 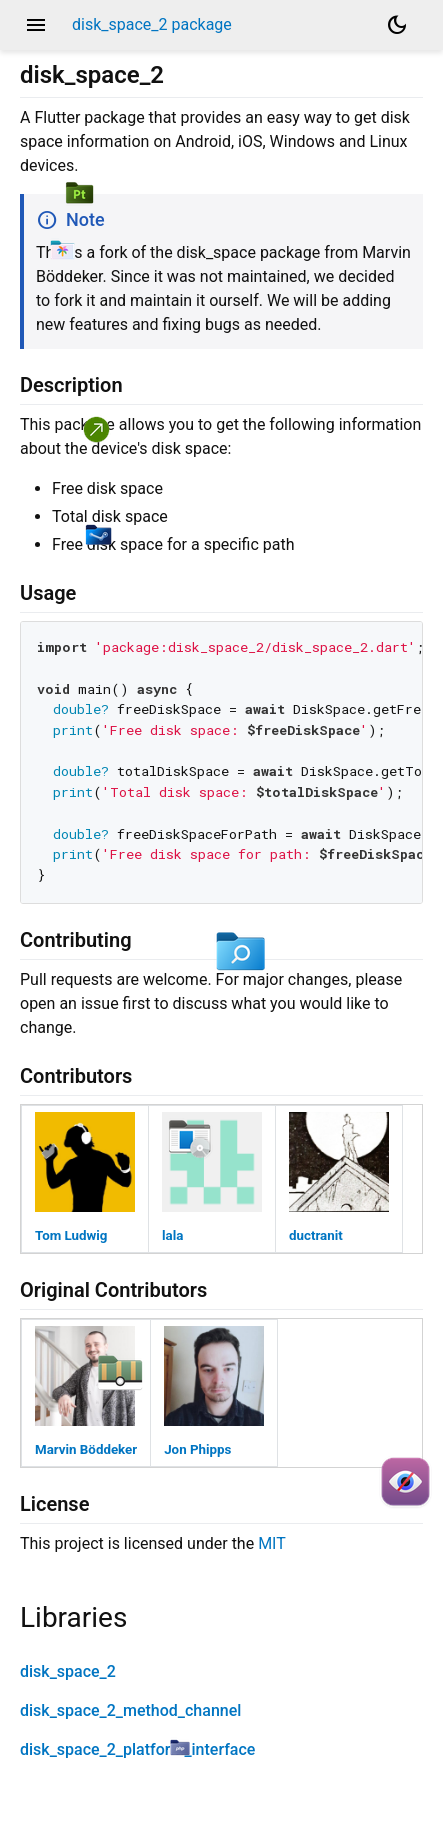 I want to click on open your Steam games folder, so click(x=98, y=535).